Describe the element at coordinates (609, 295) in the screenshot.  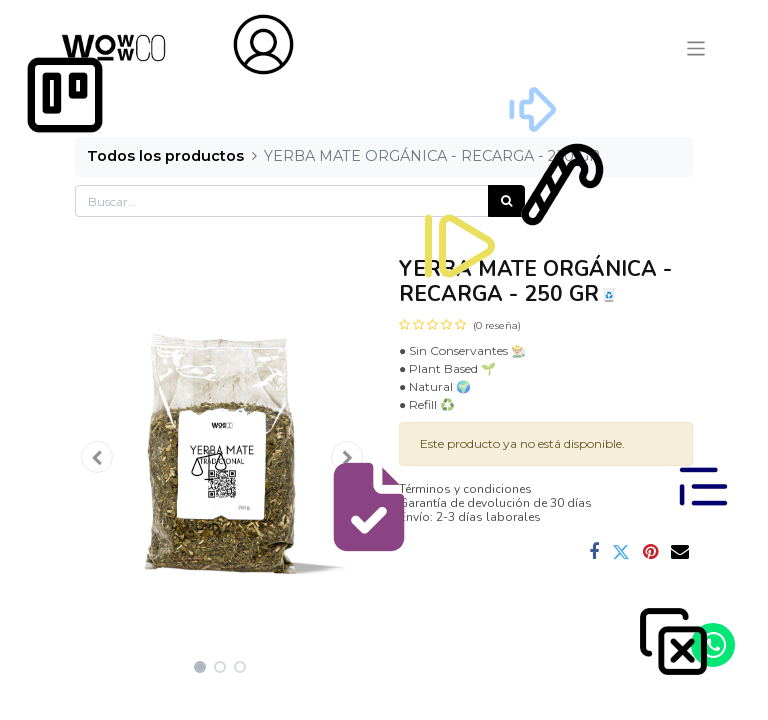
I see `empty recycle bin with no deleted items` at that location.